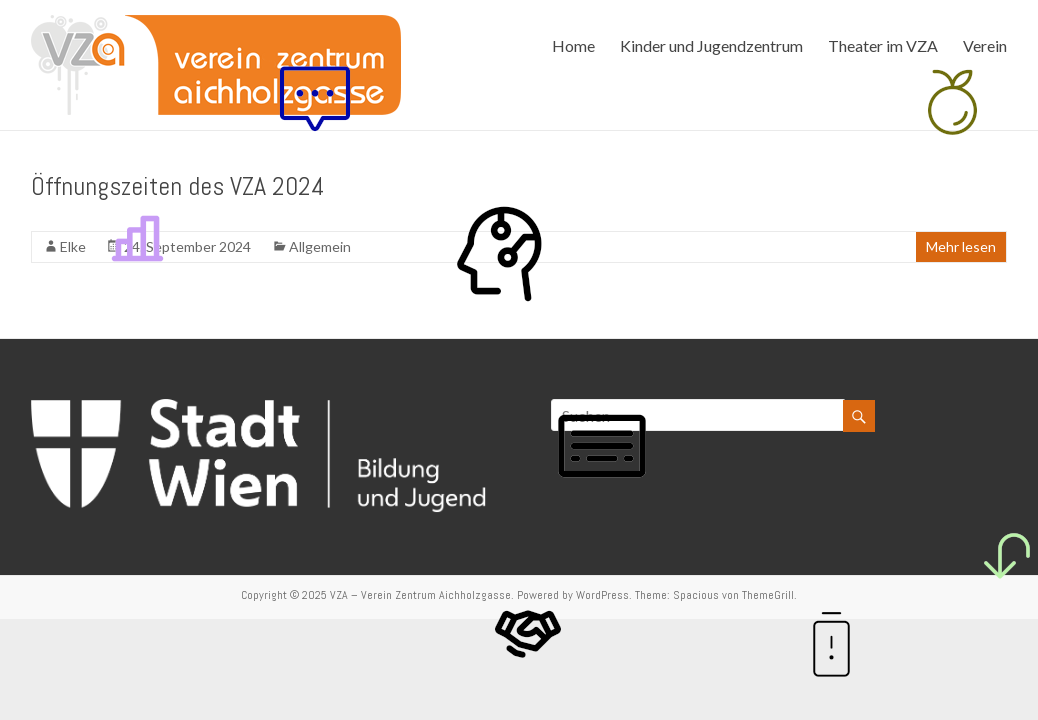 This screenshot has width=1038, height=720. I want to click on redo an action, so click(1007, 556).